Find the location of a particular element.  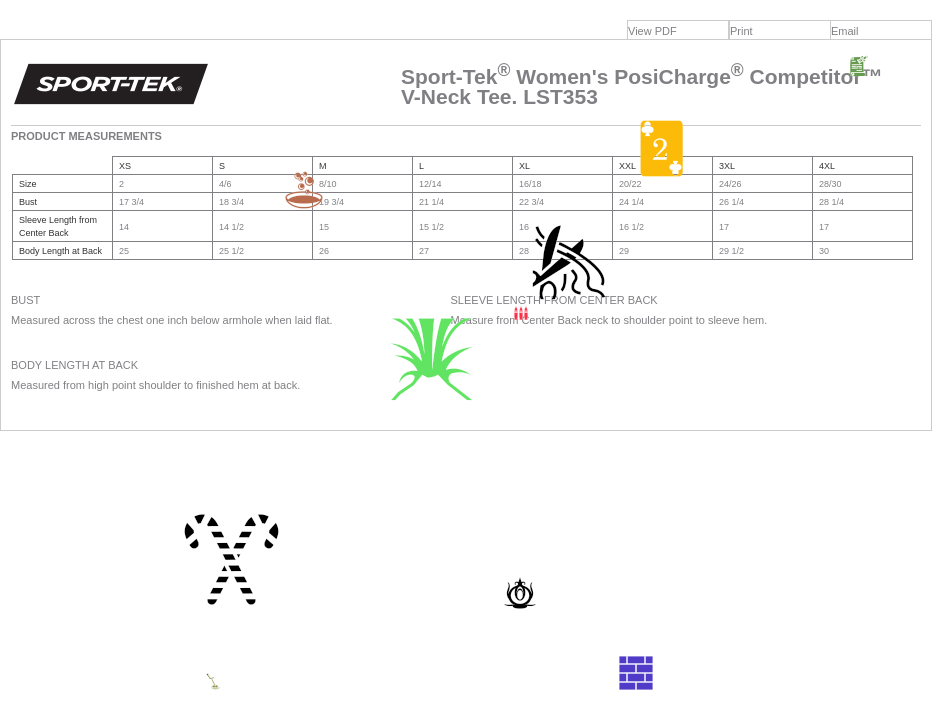

indicates a wall or barrier element in a game is located at coordinates (636, 673).